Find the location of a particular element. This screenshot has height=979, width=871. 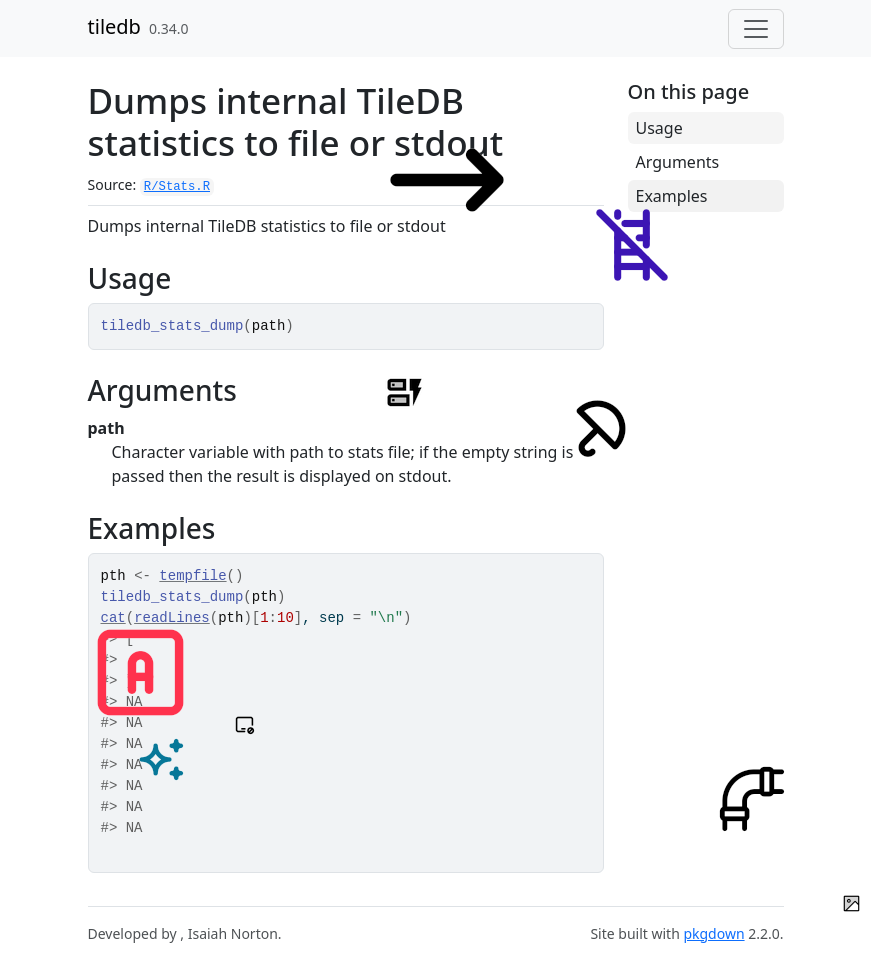

view weather protection or rain forecast is located at coordinates (600, 425).